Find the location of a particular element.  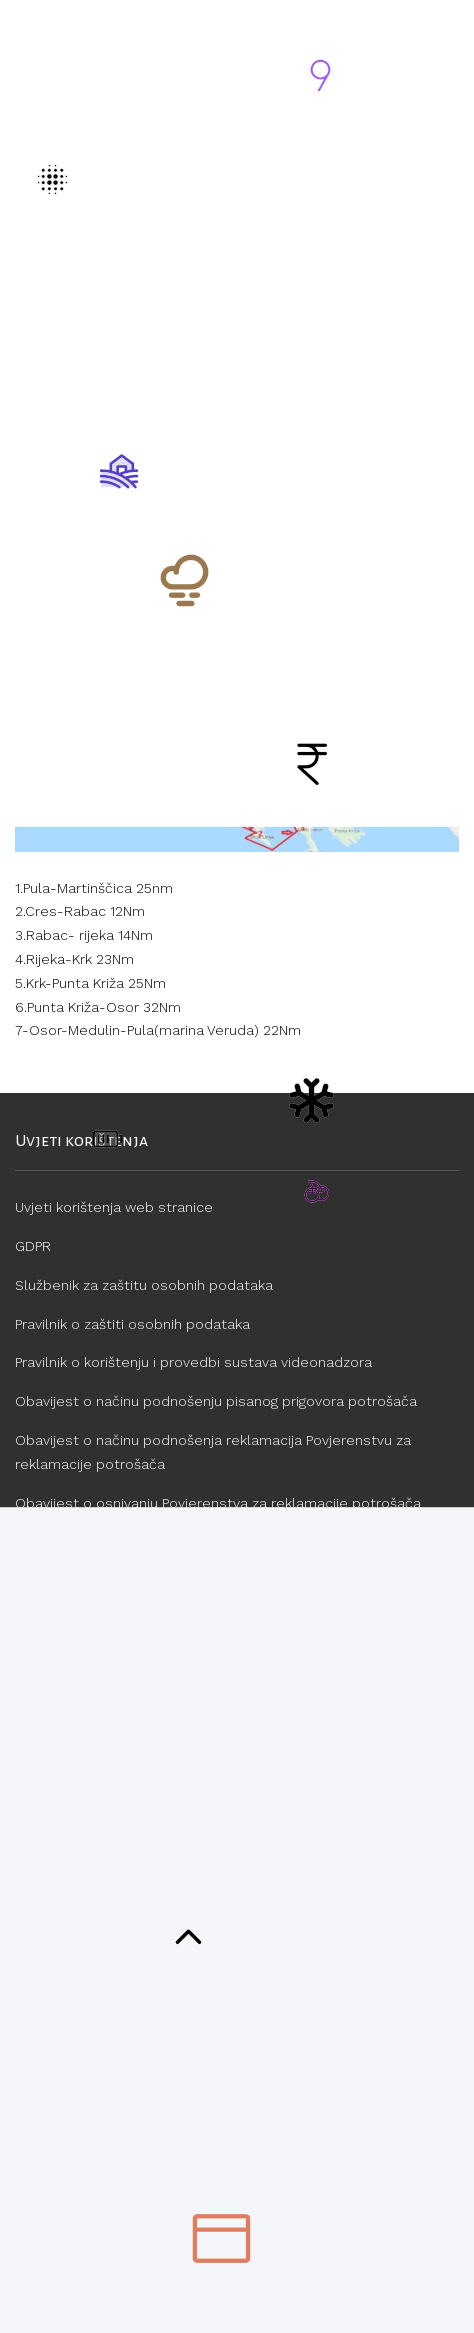

access farm or agricultural settings is located at coordinates (119, 472).